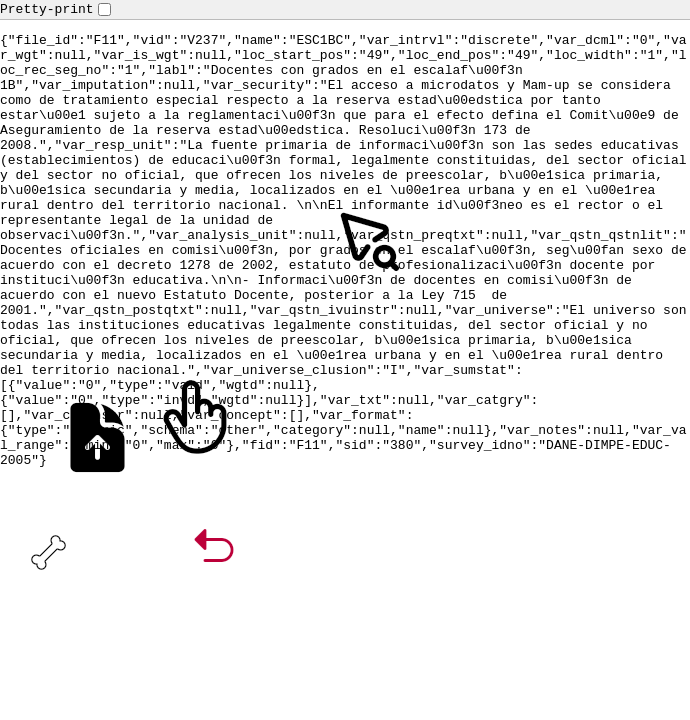 The width and height of the screenshot is (690, 720). What do you see at coordinates (97, 437) in the screenshot?
I see `upload a document` at bounding box center [97, 437].